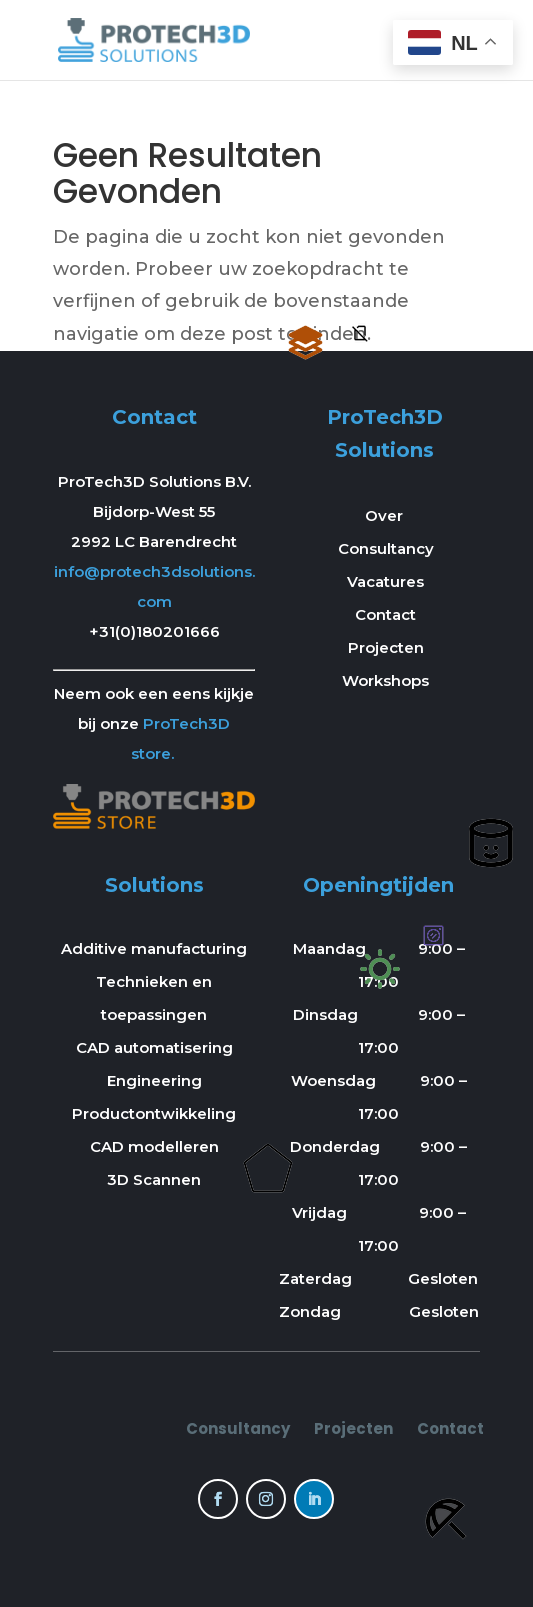 This screenshot has height=1607, width=533. What do you see at coordinates (268, 1170) in the screenshot?
I see `a pentagon shape indicator` at bounding box center [268, 1170].